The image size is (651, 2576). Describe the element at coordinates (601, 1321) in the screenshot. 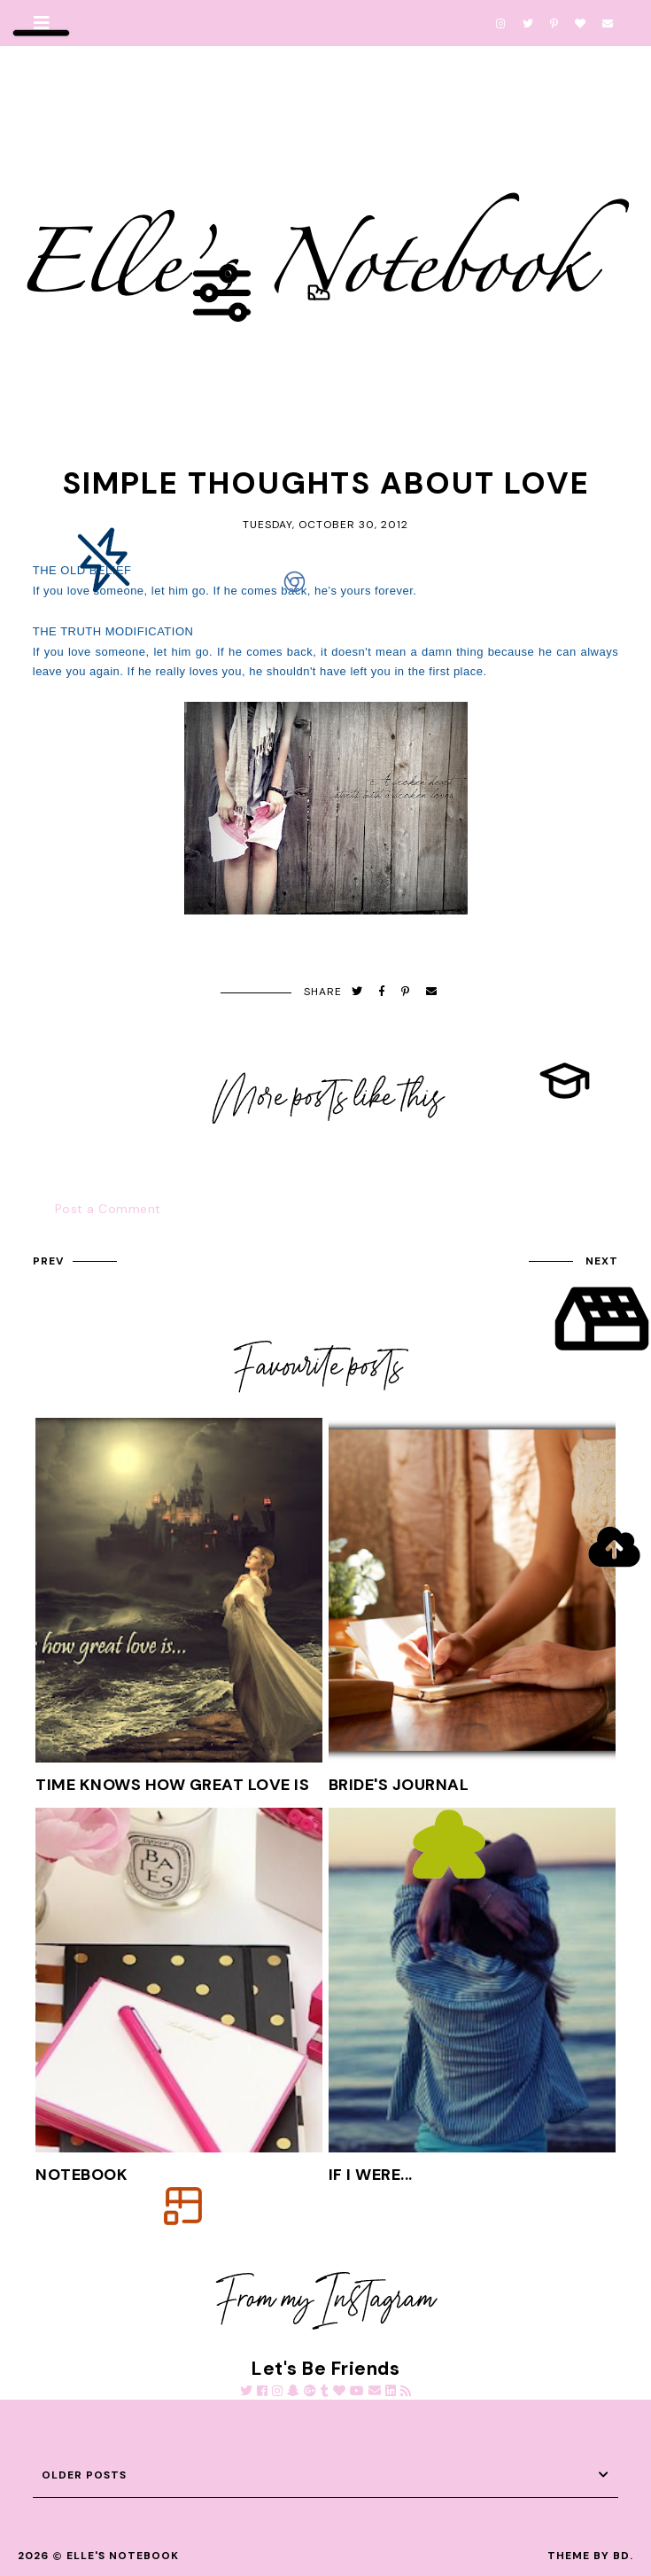

I see `access solar energy or roof panel settings` at that location.